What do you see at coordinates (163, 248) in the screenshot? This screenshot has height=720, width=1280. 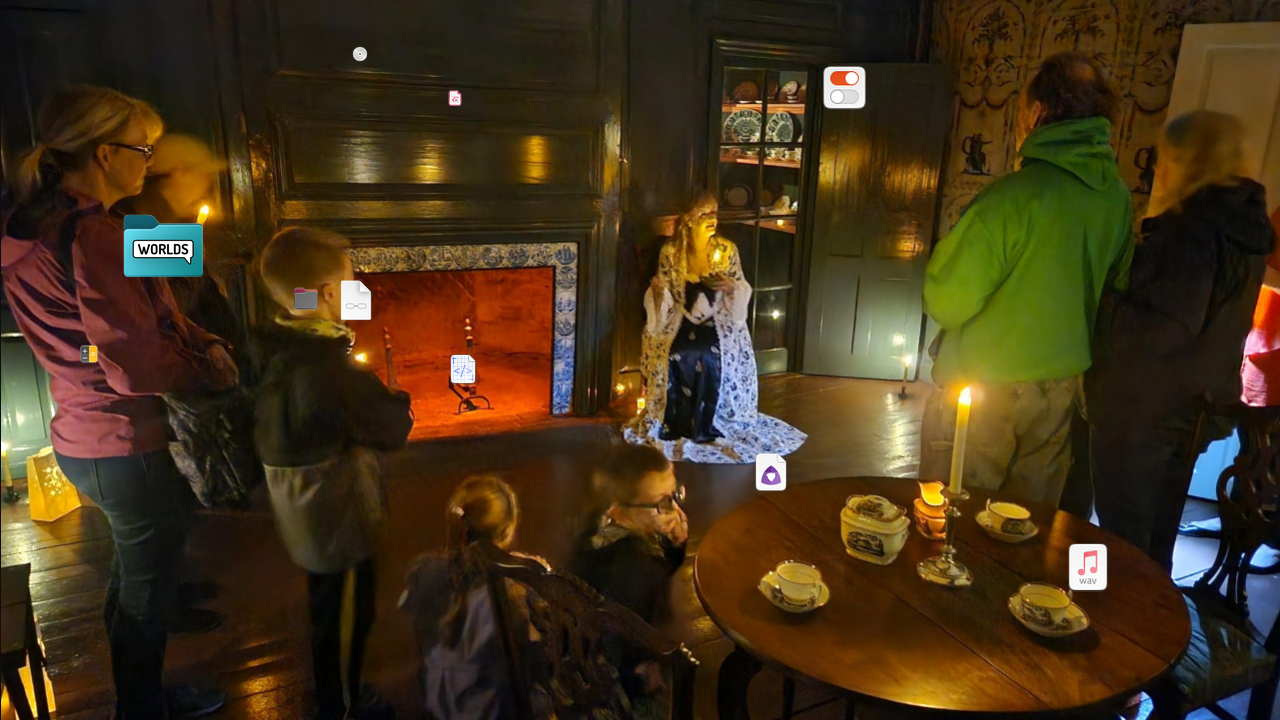 I see `open vrchat worlds folder` at bounding box center [163, 248].